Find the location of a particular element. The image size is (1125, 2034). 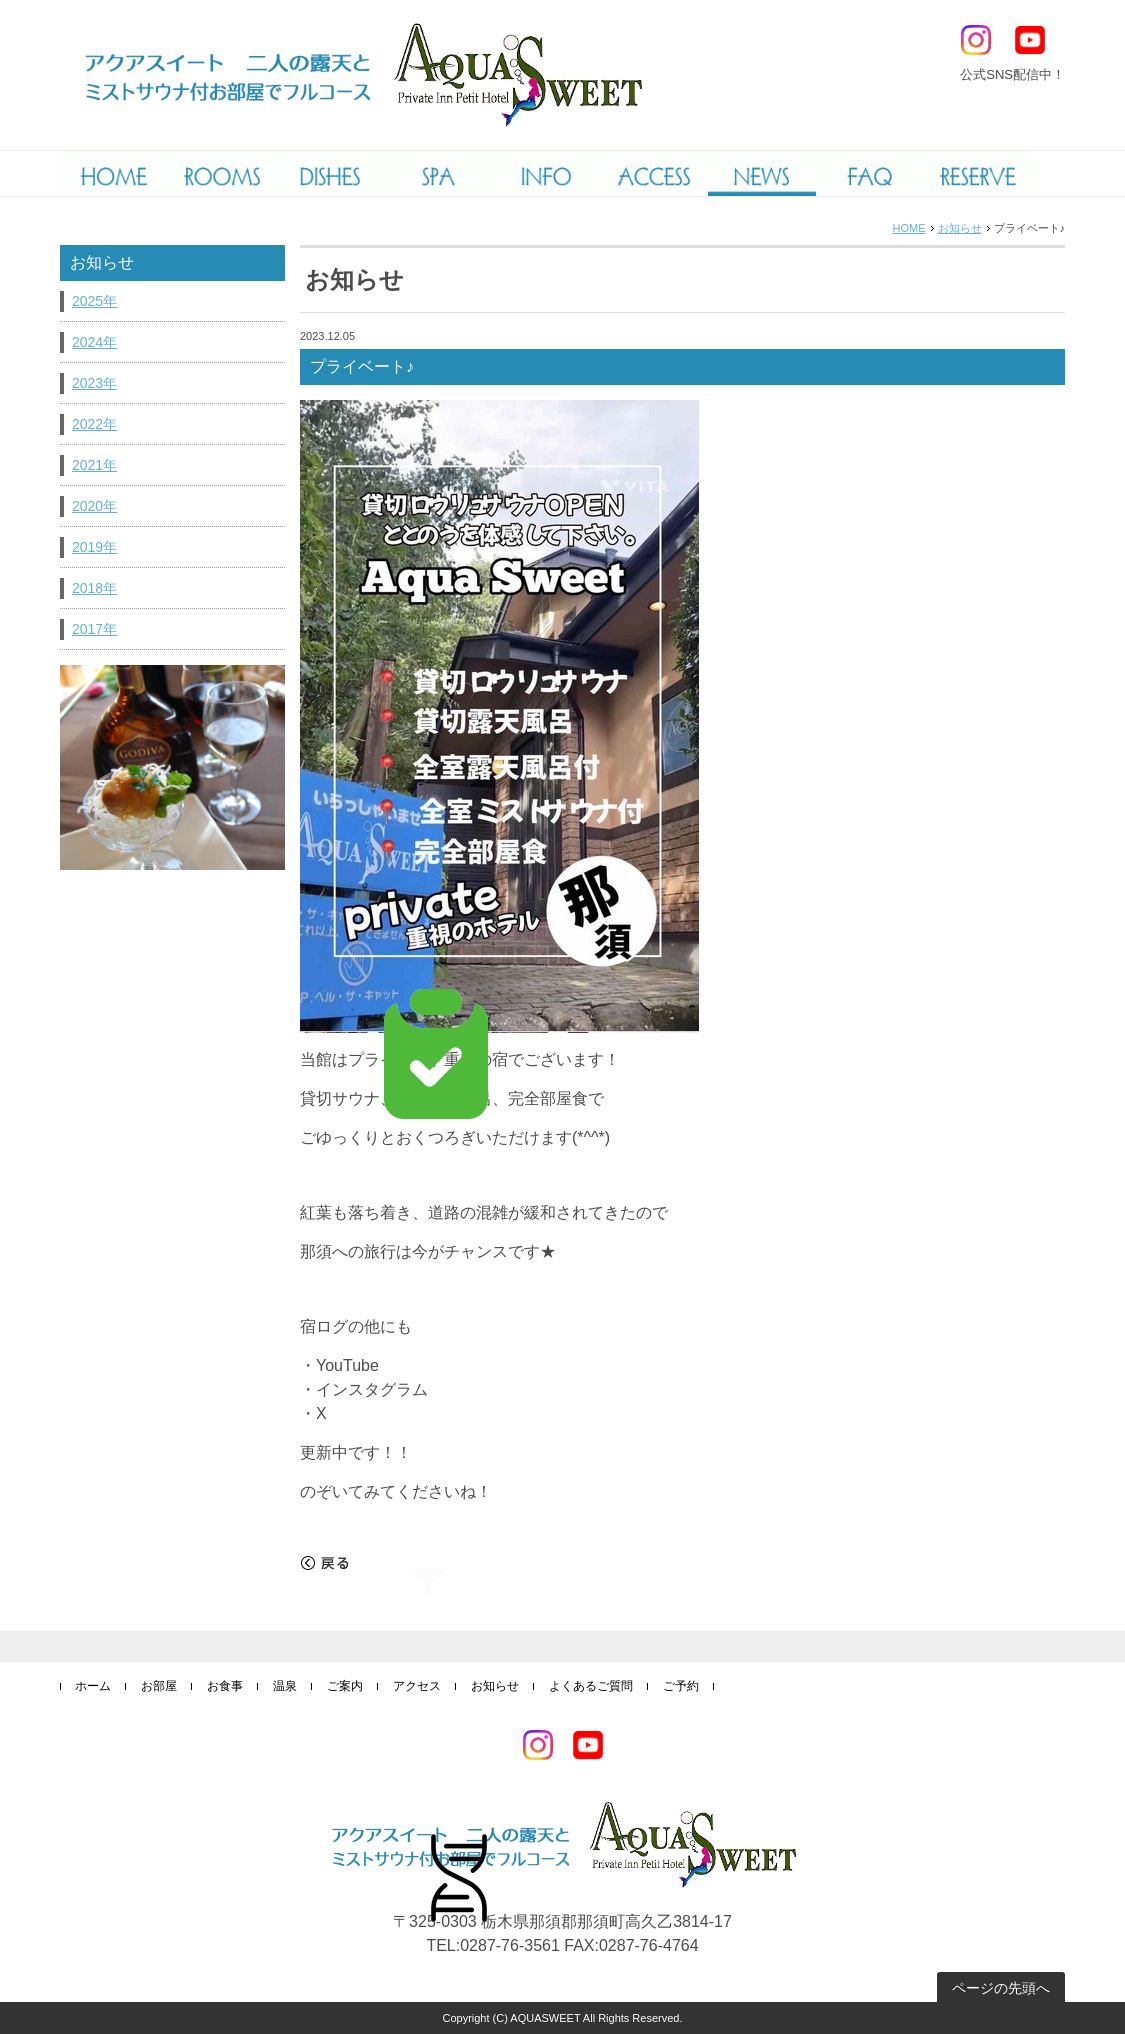

filter list or search results is located at coordinates (429, 1582).